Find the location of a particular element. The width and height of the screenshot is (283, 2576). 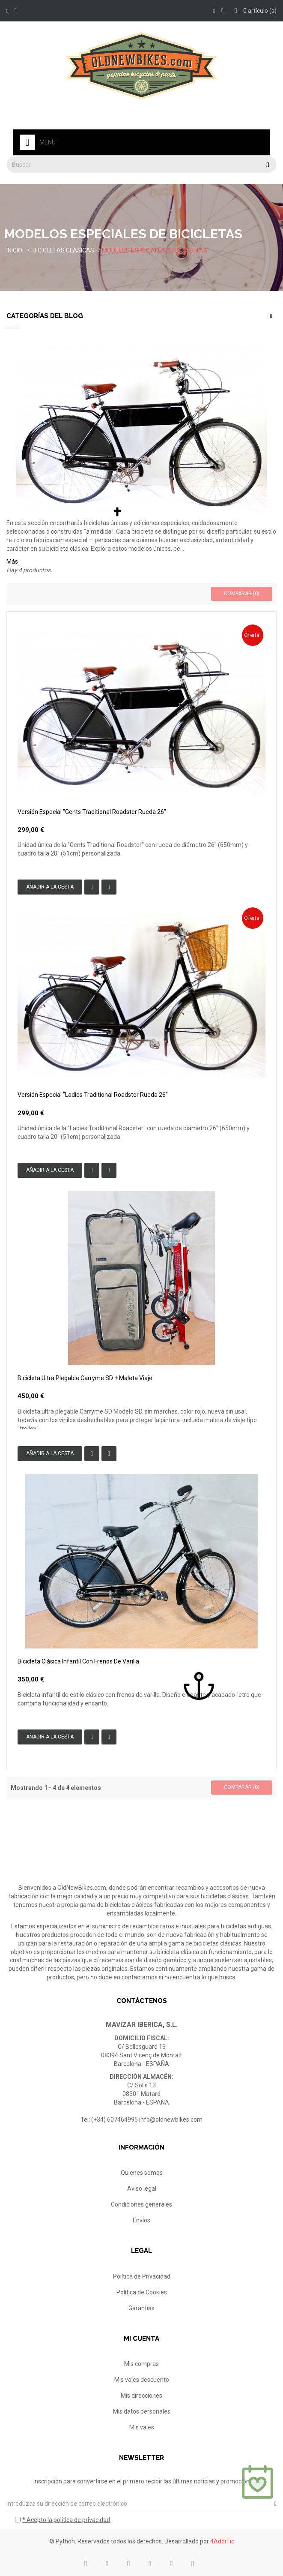

anchor point or link to a fixed position is located at coordinates (199, 1686).